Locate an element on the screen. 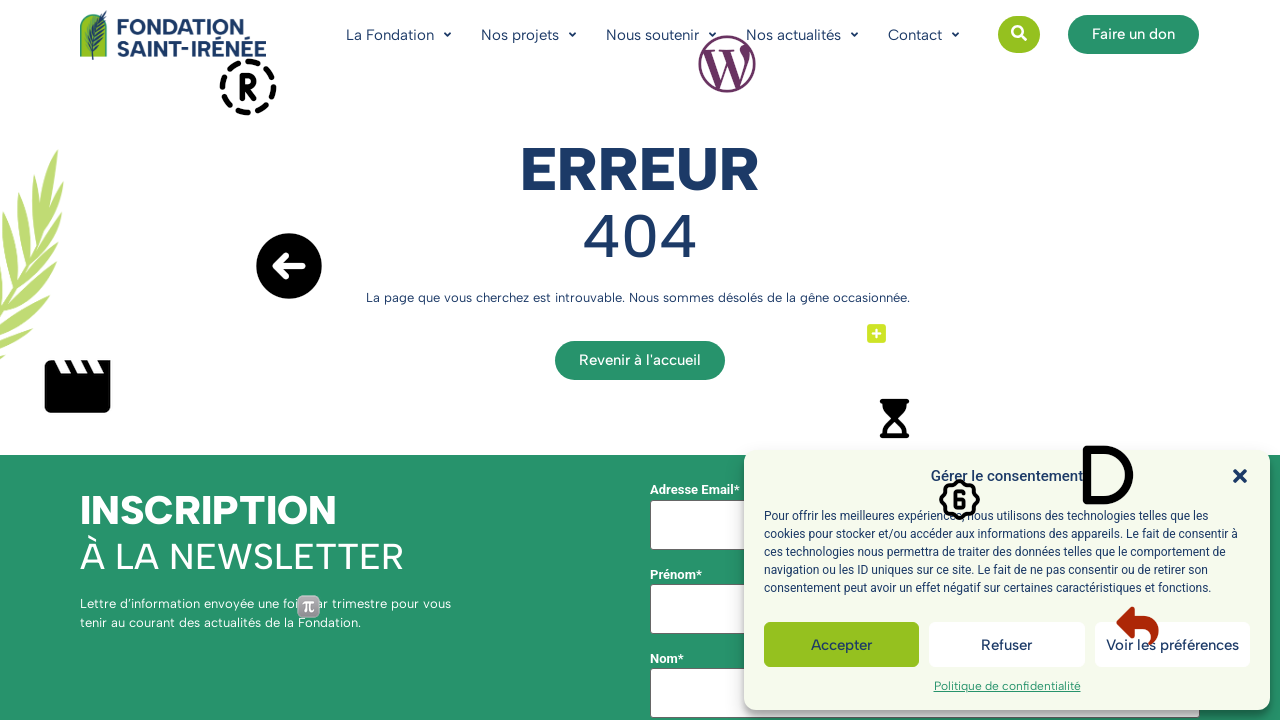 This screenshot has height=720, width=1280. represents the letter D in text or keyboard input is located at coordinates (1108, 475).